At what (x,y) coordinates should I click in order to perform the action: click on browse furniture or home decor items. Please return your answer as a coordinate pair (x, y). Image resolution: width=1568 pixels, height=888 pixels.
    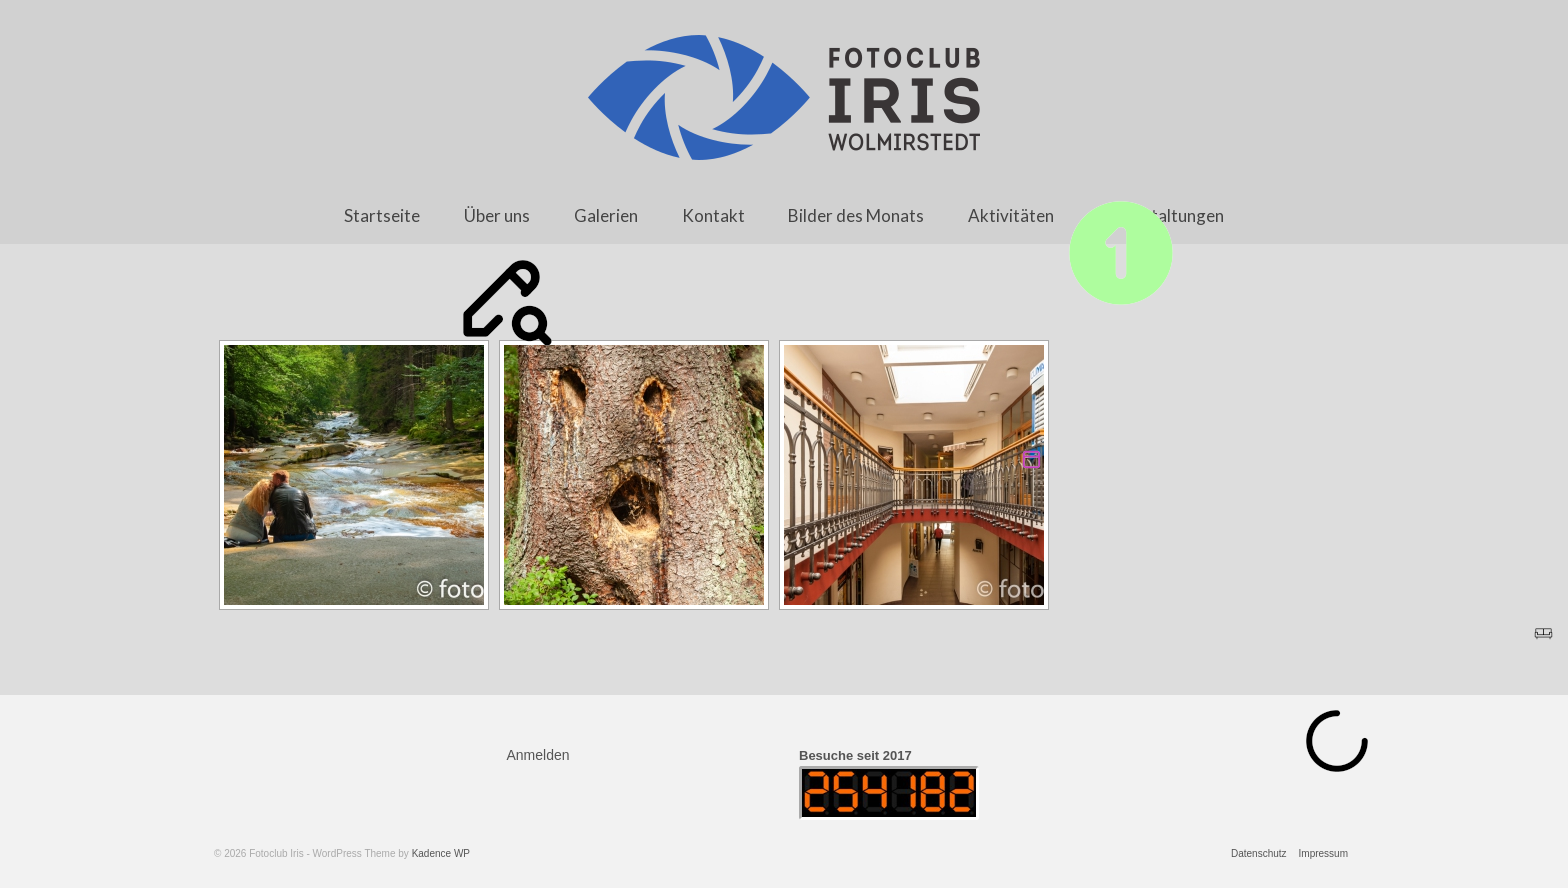
    Looking at the image, I should click on (1543, 633).